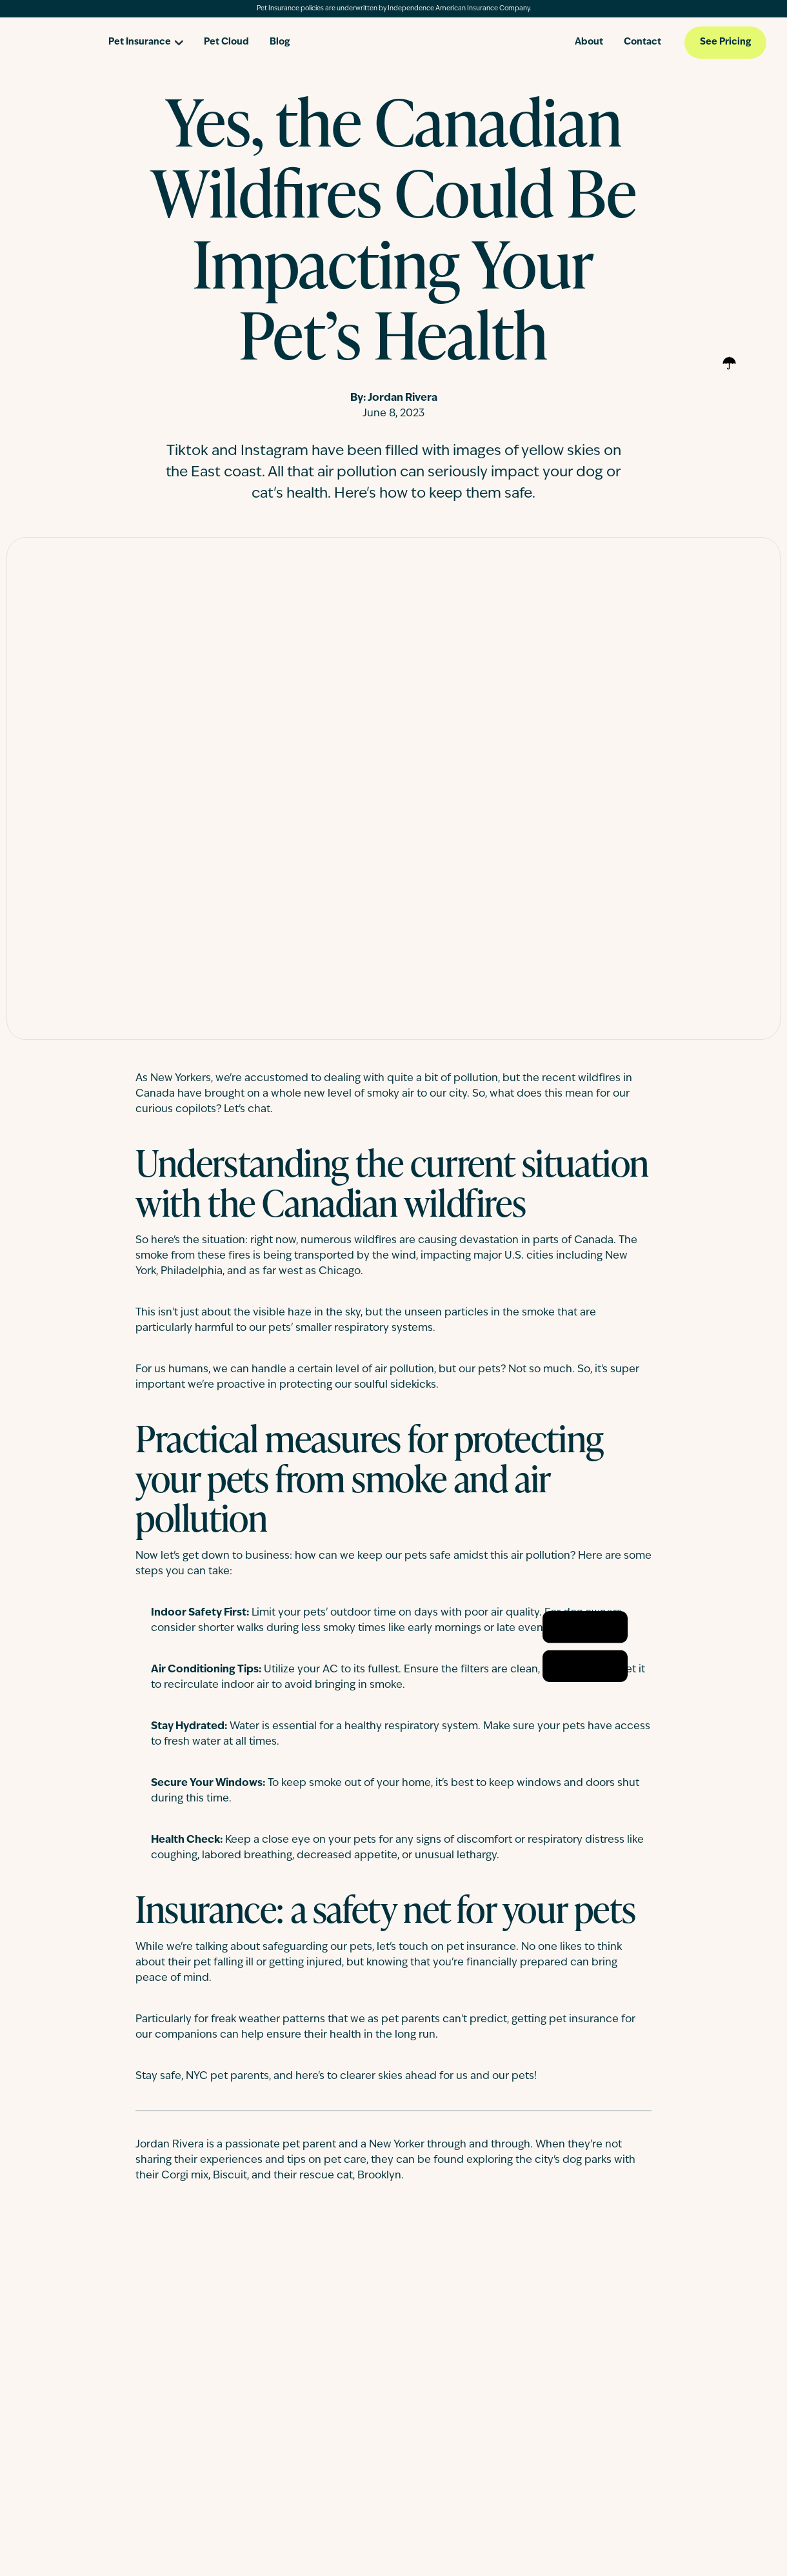 This screenshot has width=787, height=2576. Describe the element at coordinates (585, 1647) in the screenshot. I see `switch to row layout view` at that location.